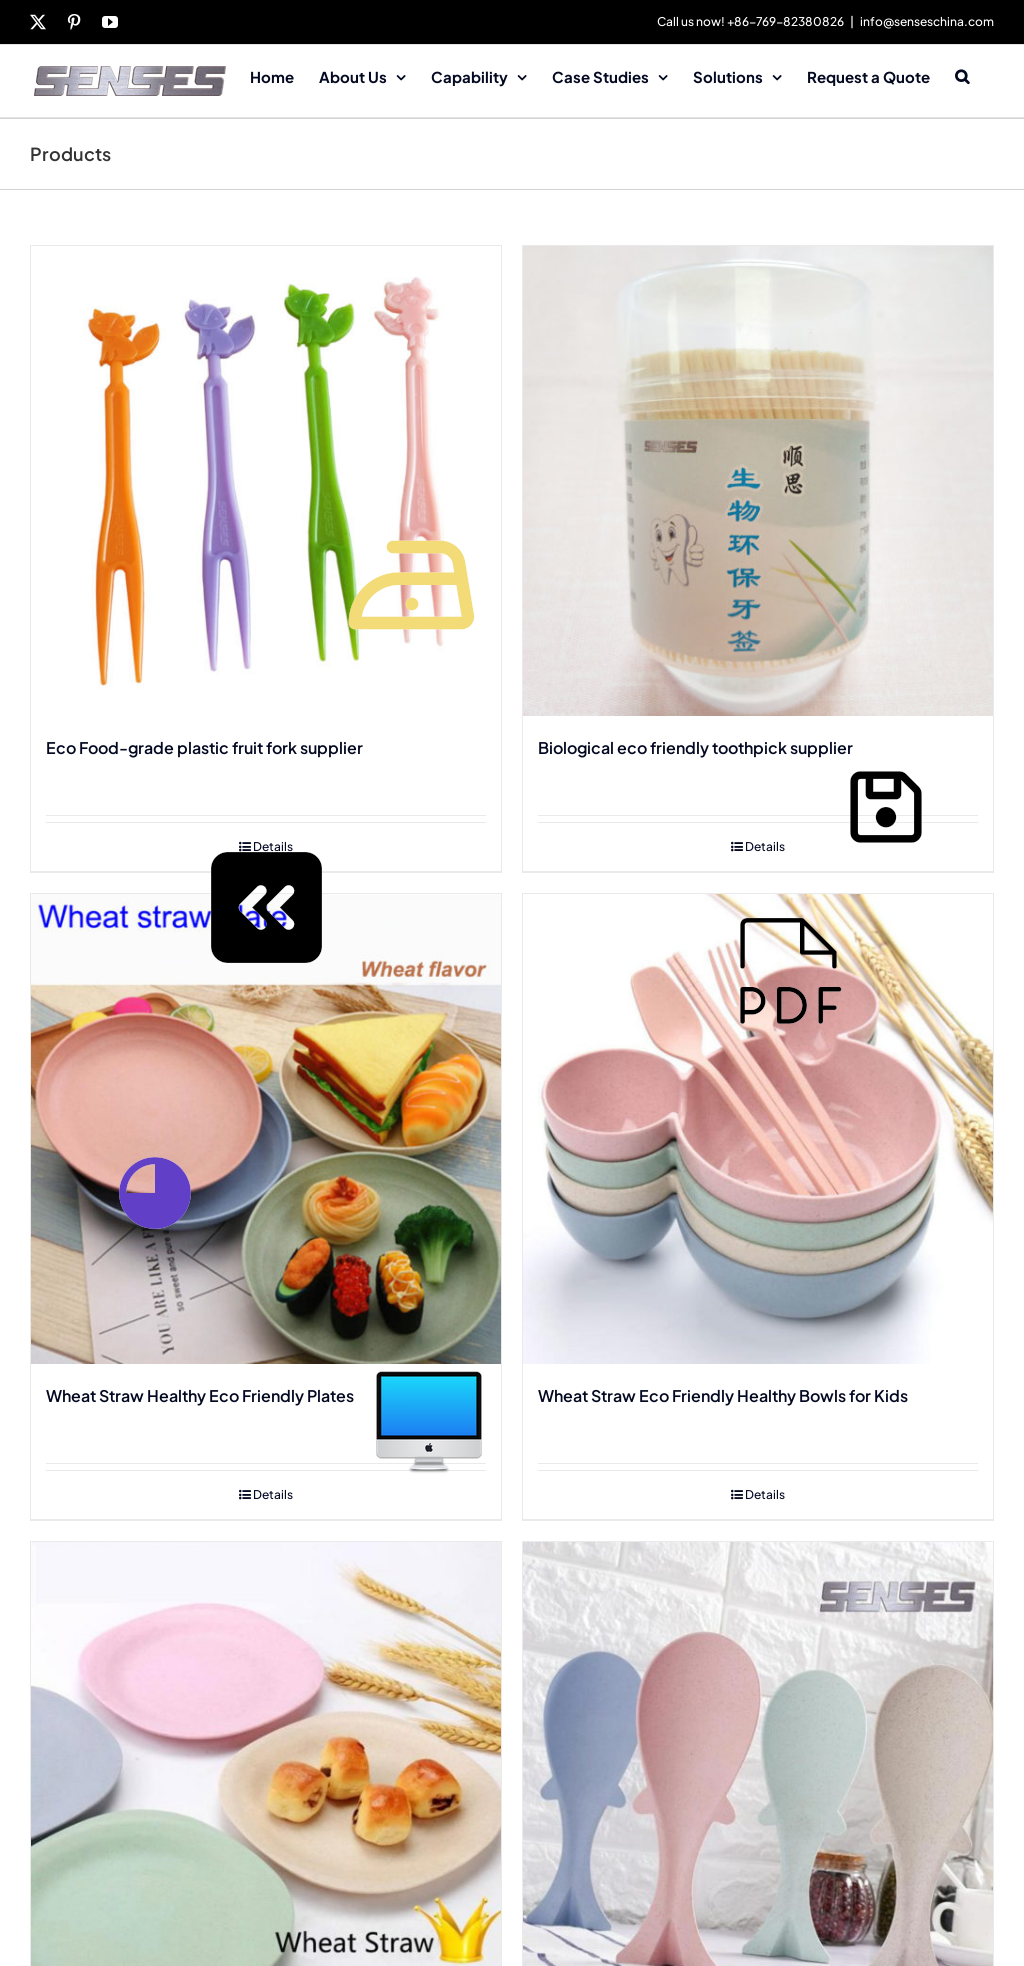 Image resolution: width=1024 pixels, height=1966 pixels. I want to click on iron clothing or fabric care, so click(412, 585).